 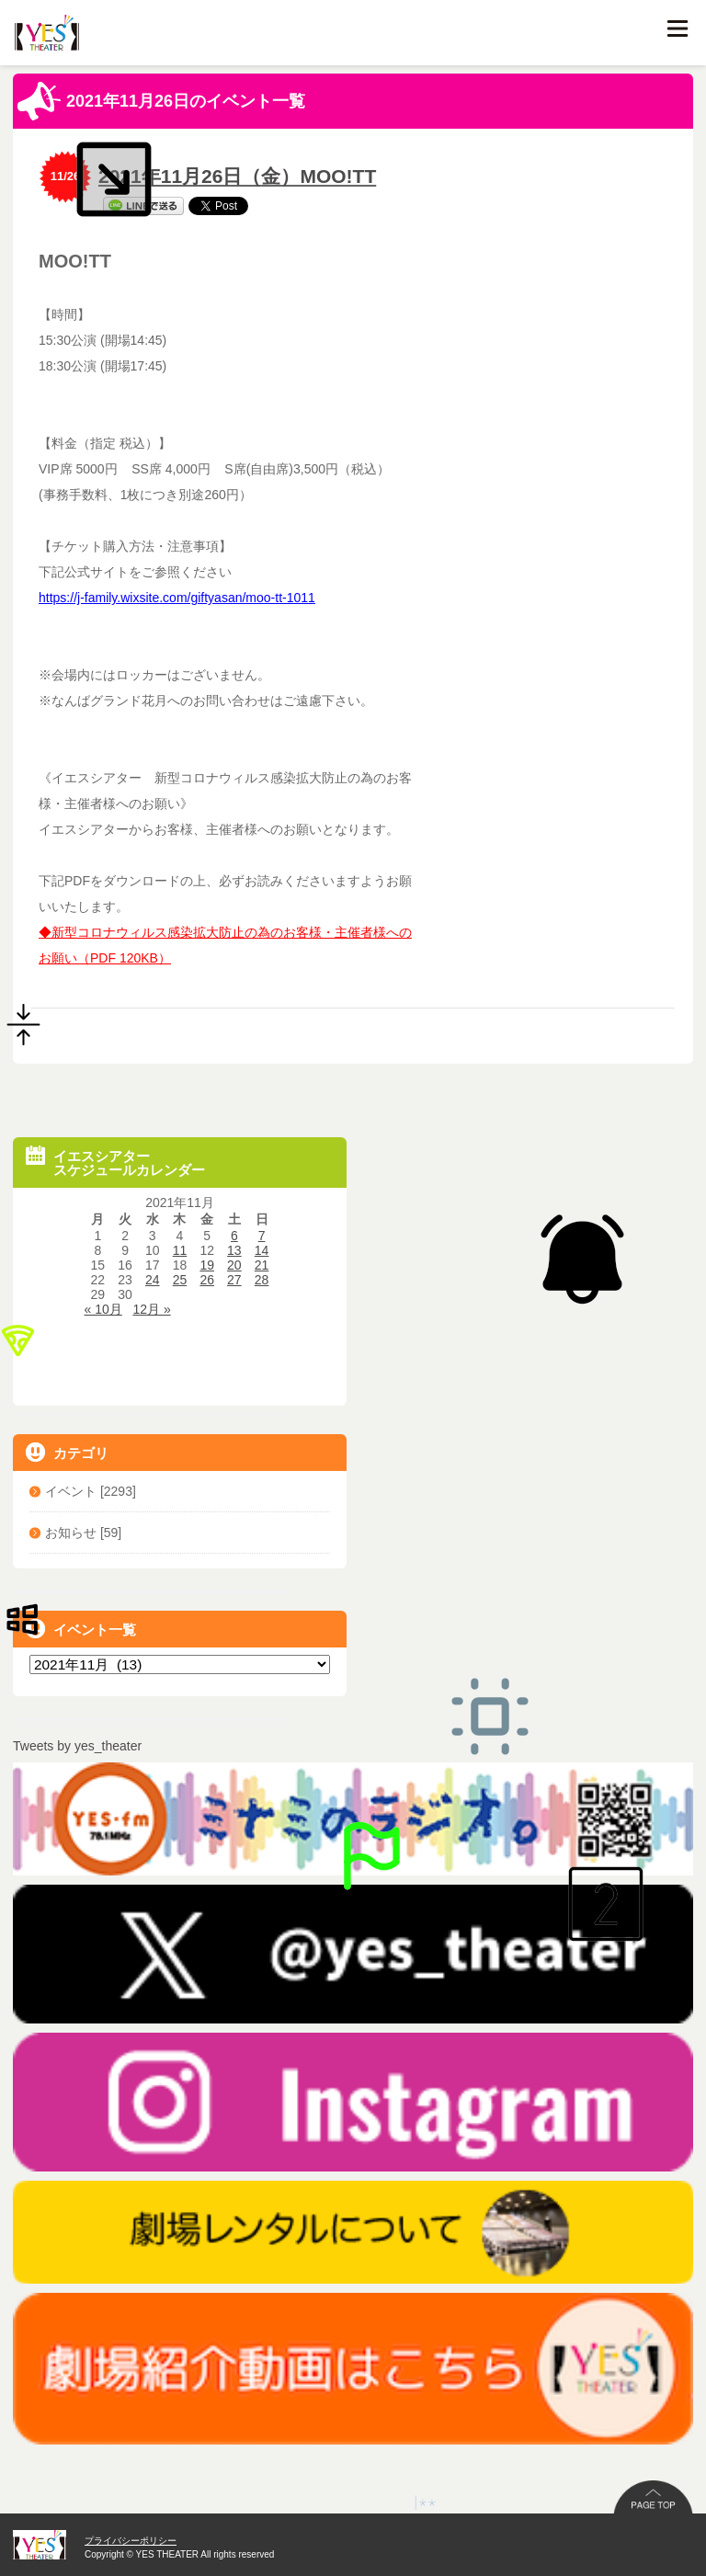 I want to click on open the windows start menu, so click(x=23, y=1619).